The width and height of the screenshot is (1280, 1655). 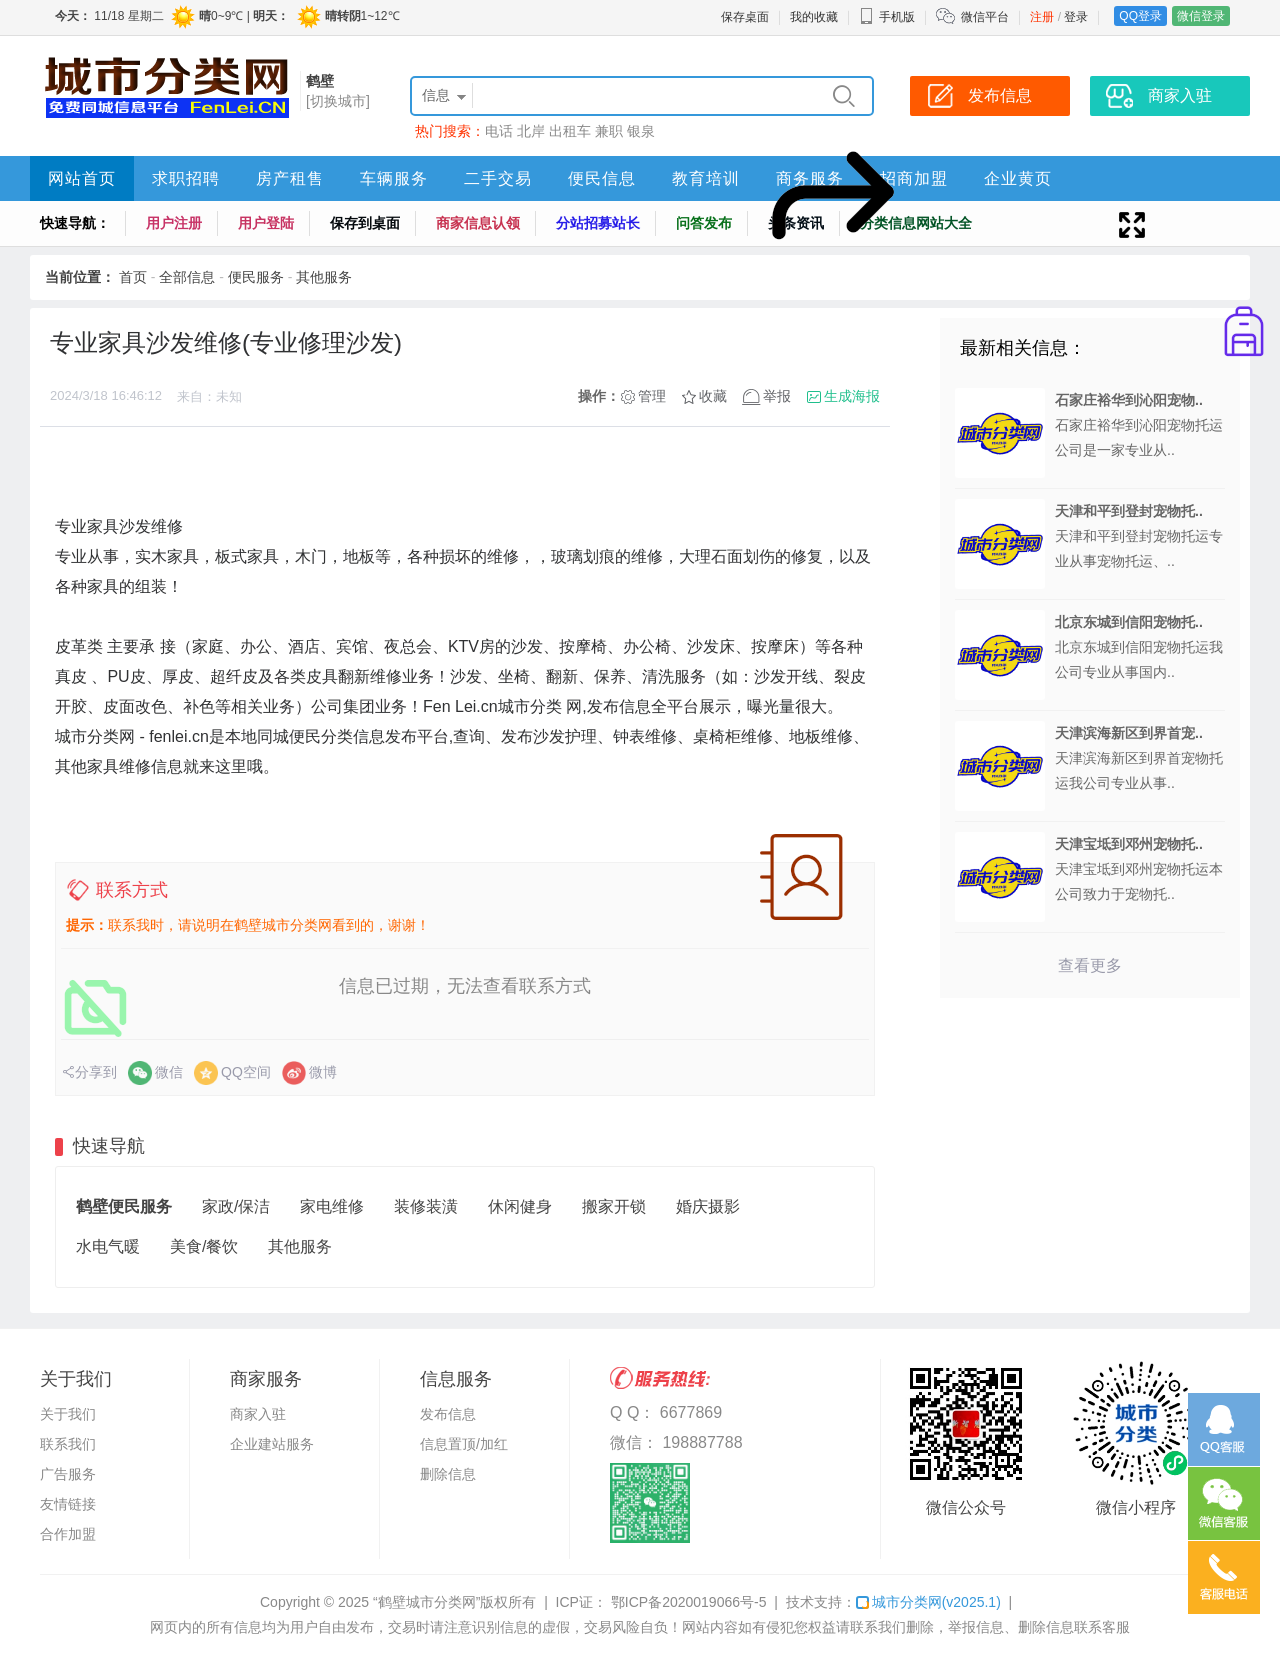 I want to click on forward a message or email, so click(x=833, y=192).